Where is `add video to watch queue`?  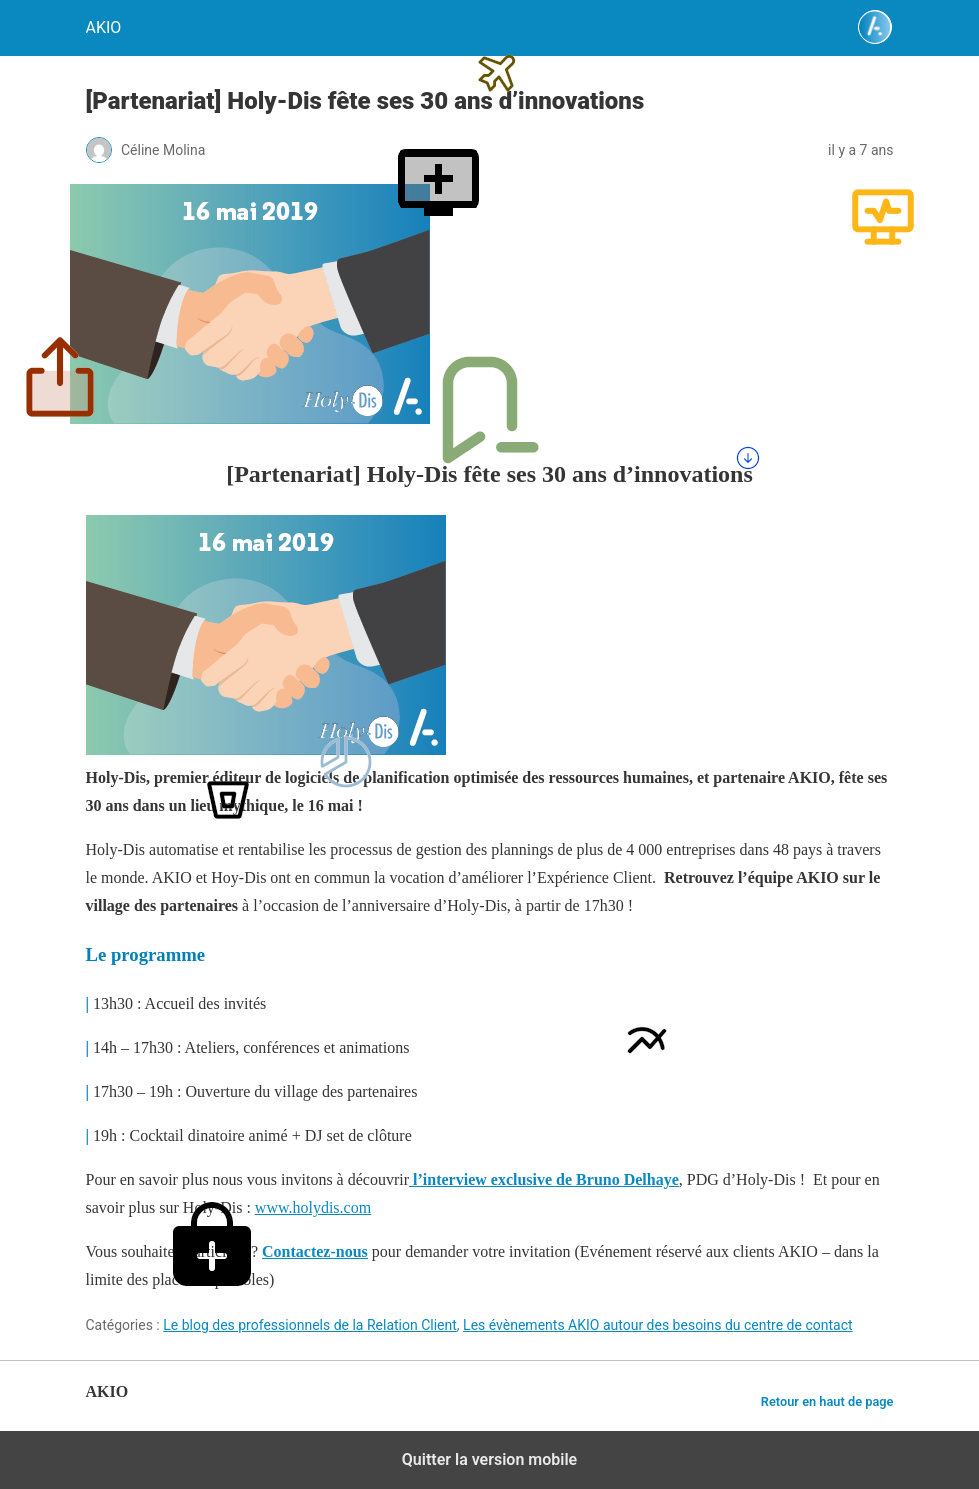
add video to watch queue is located at coordinates (438, 182).